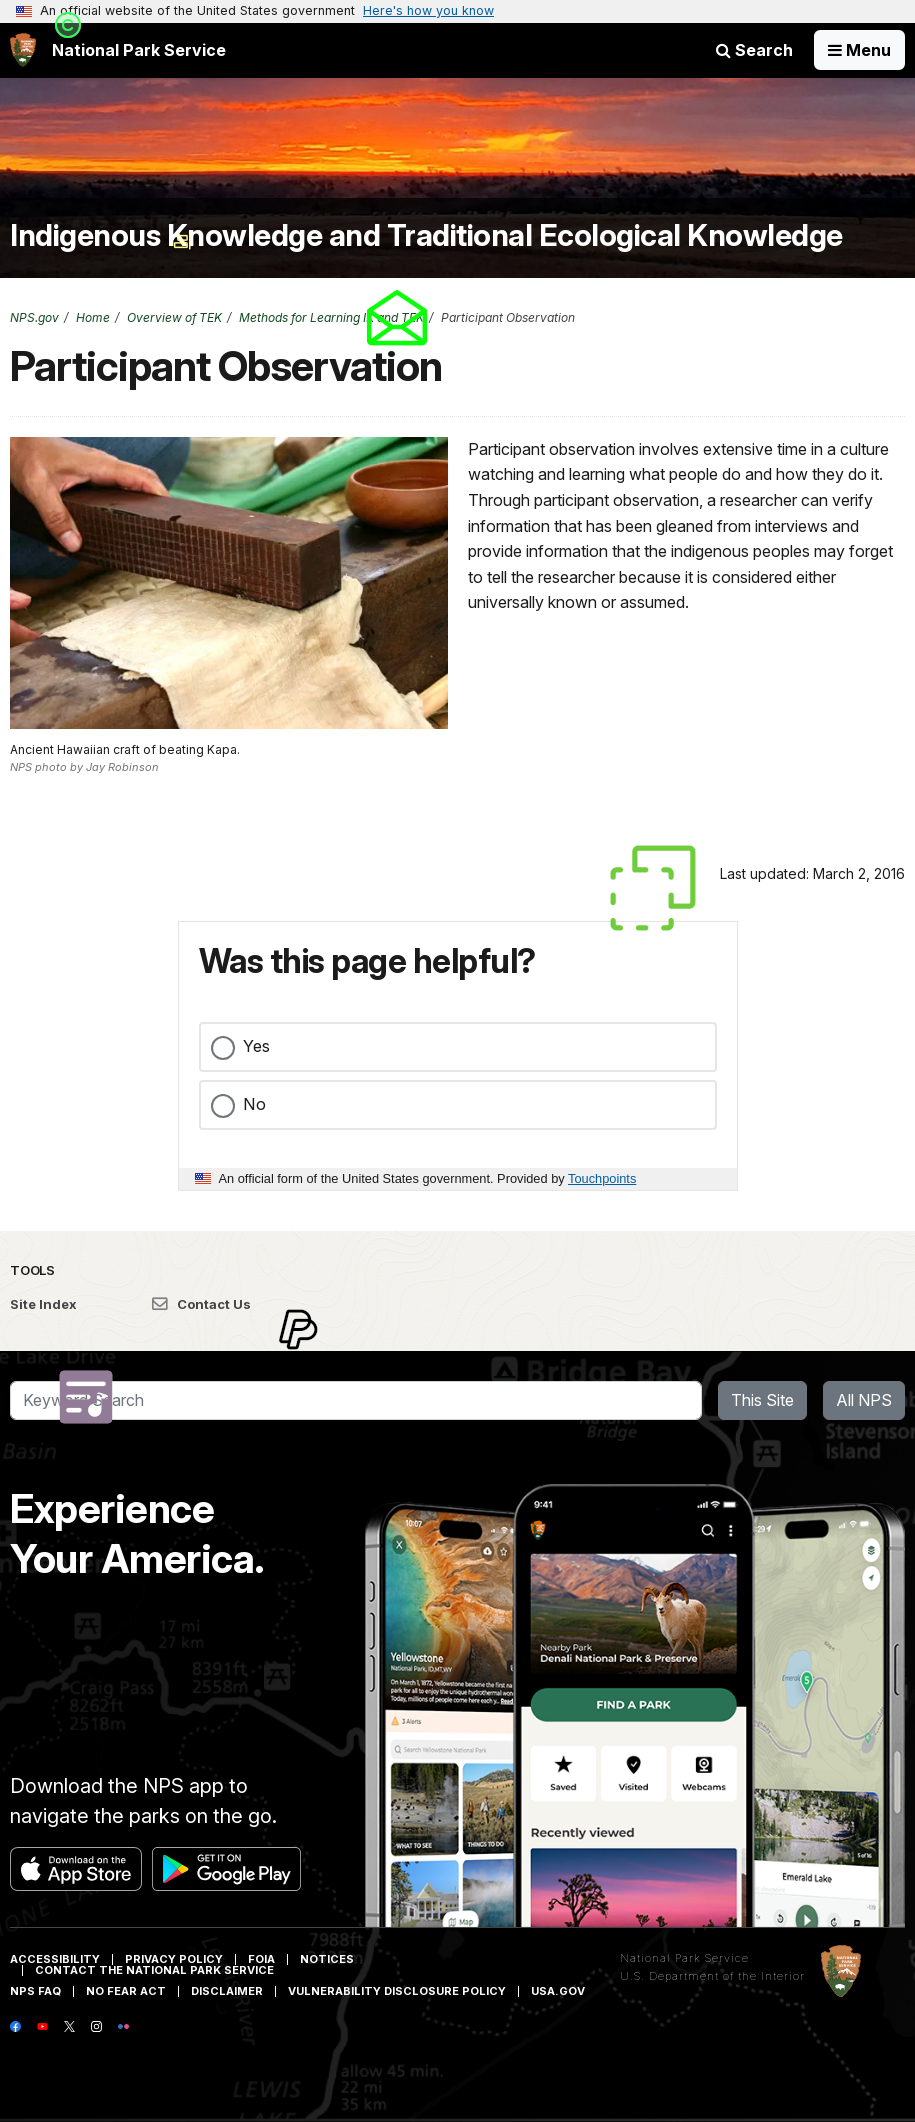  Describe the element at coordinates (297, 1329) in the screenshot. I see `pay with PayPal` at that location.